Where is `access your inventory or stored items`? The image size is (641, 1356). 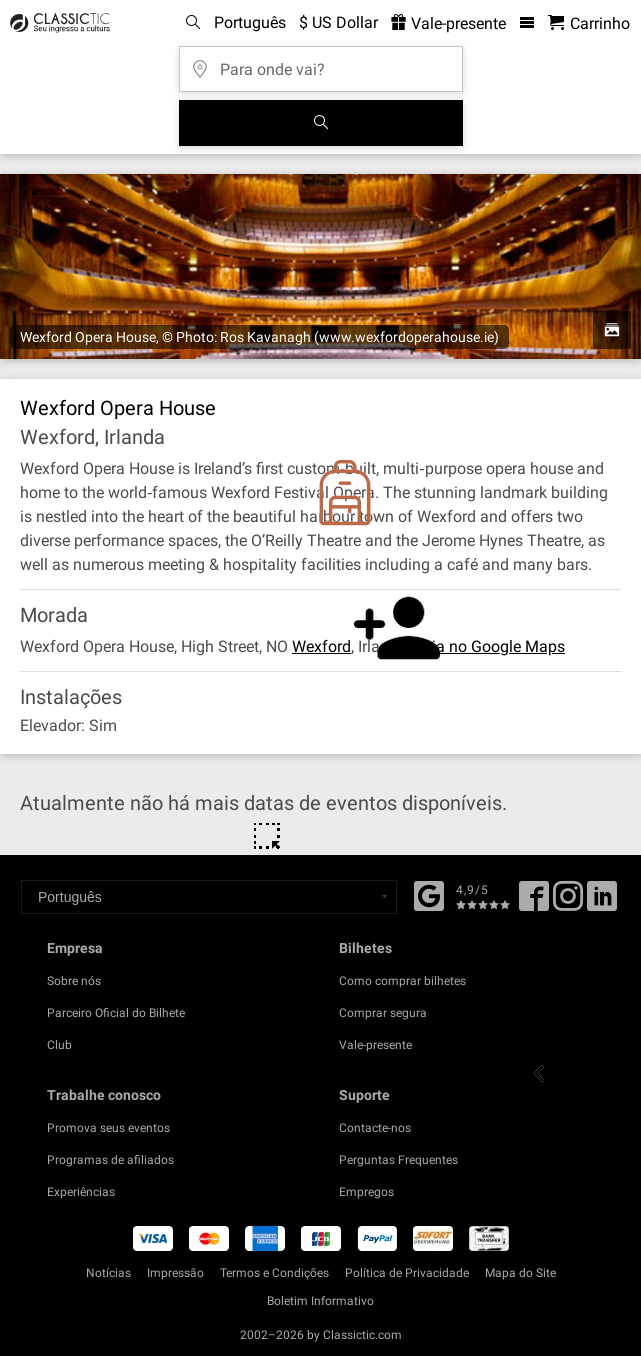 access your inventory or stored items is located at coordinates (345, 495).